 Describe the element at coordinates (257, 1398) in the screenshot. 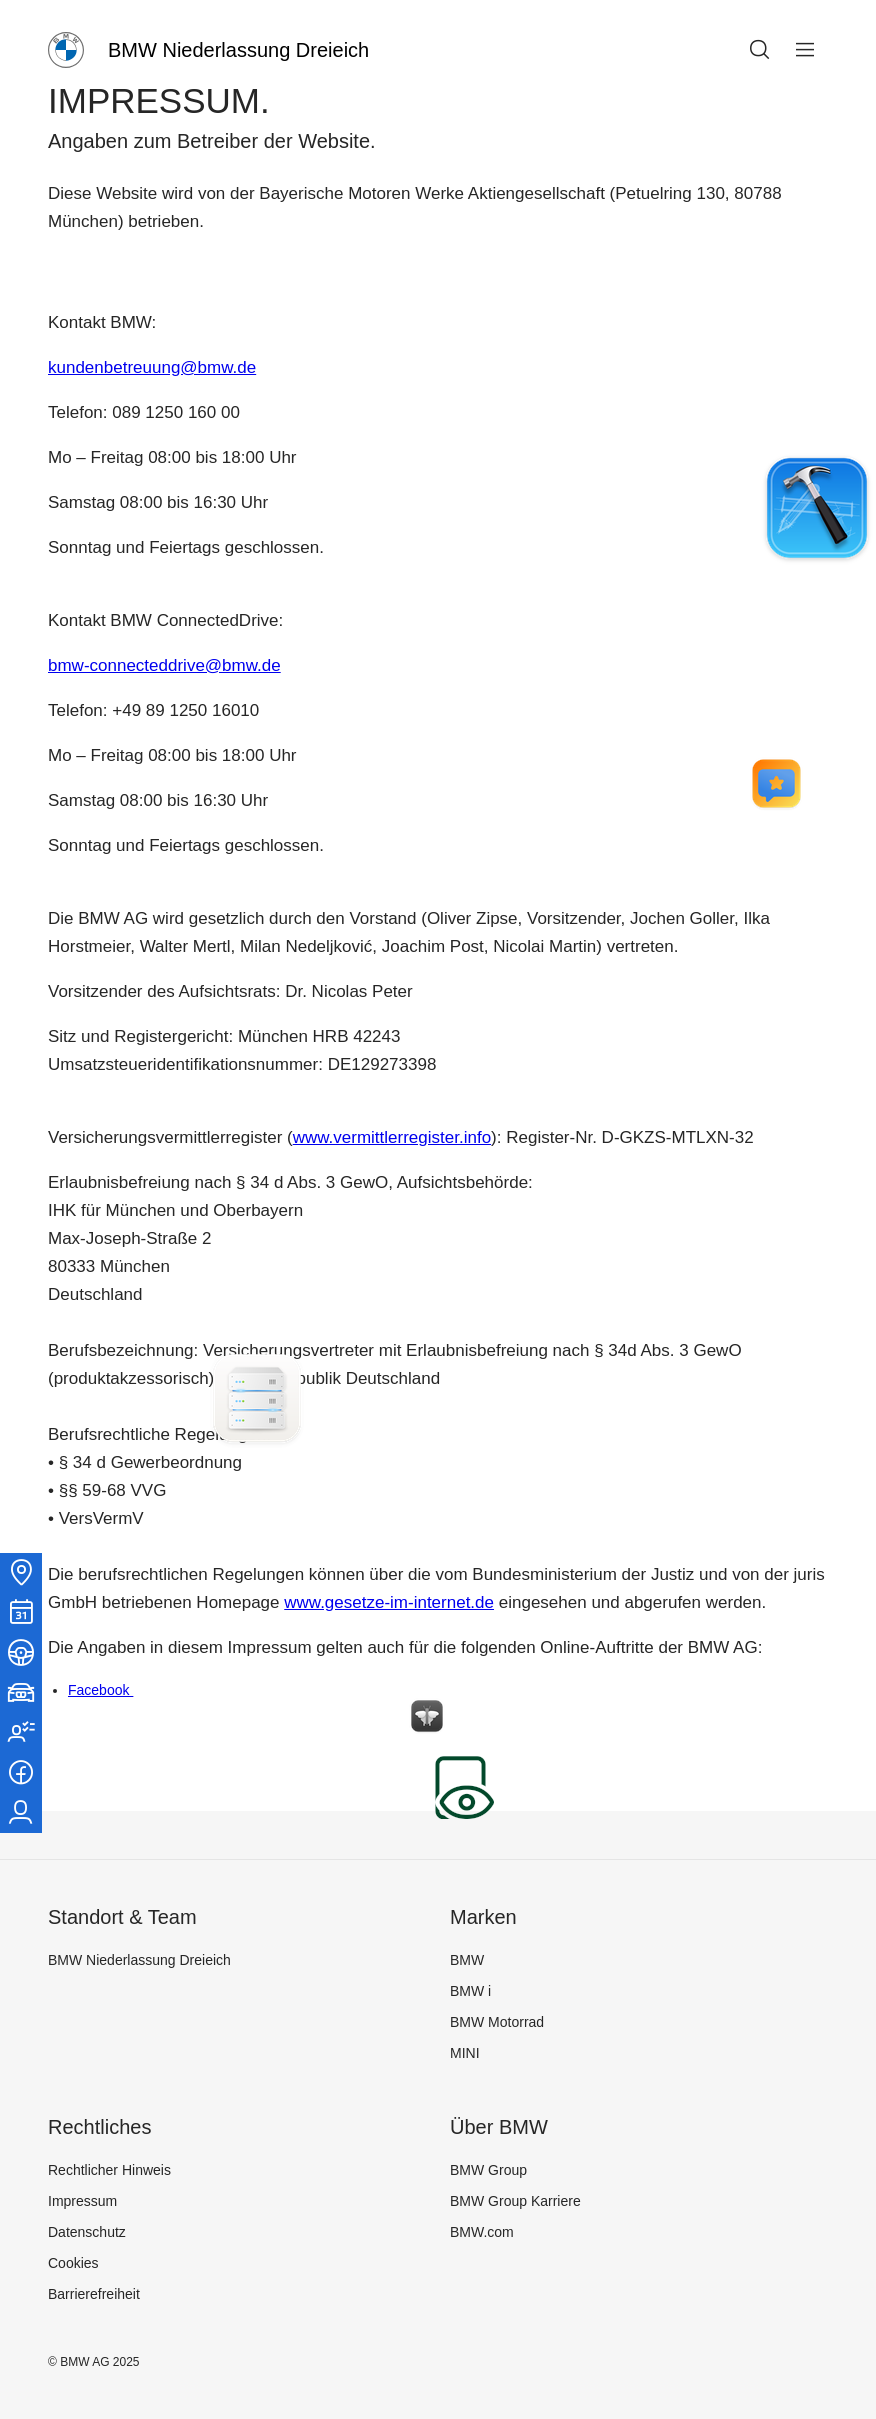

I see `open sequeler database management app` at that location.